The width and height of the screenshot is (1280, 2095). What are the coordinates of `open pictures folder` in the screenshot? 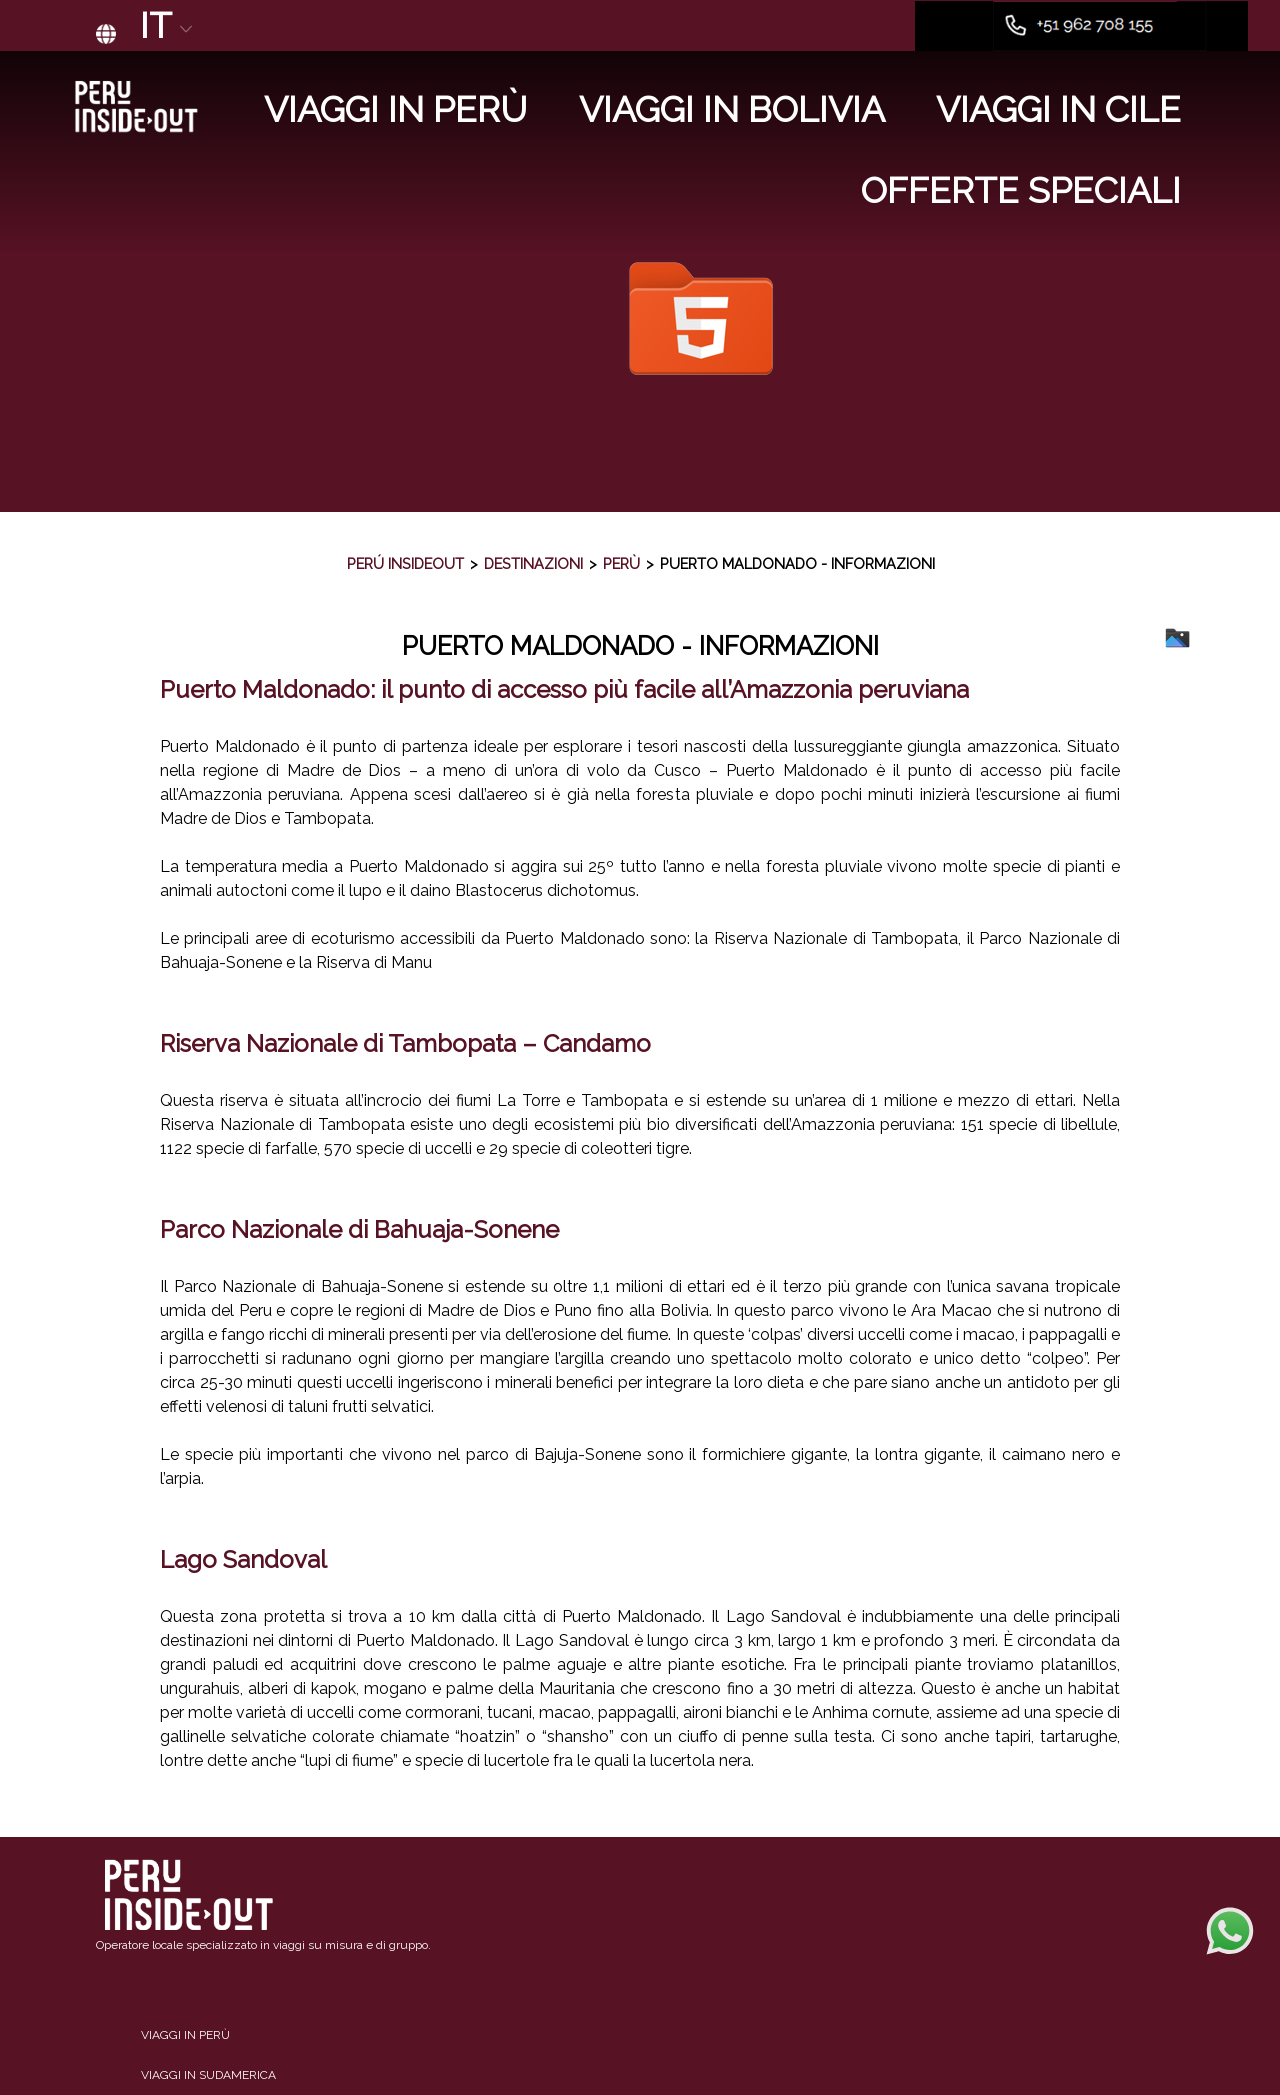 It's located at (1177, 638).